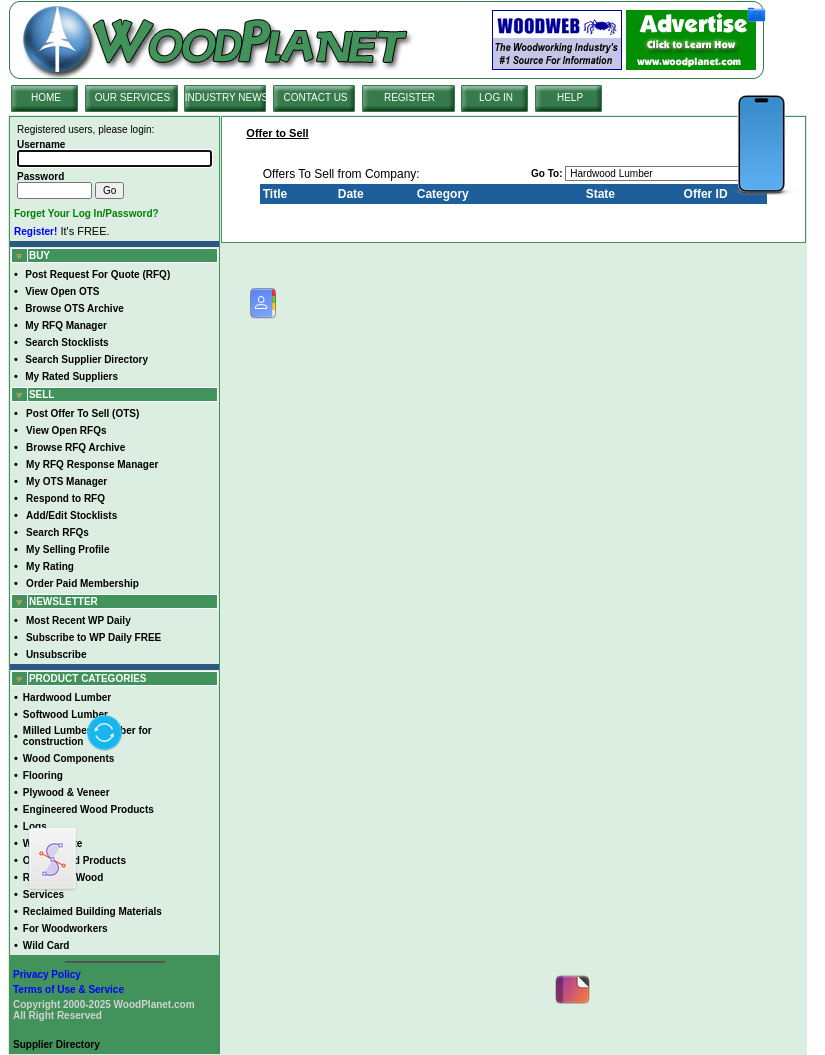 The width and height of the screenshot is (825, 1055). I want to click on file is currently syncing with shared folder, so click(104, 732).